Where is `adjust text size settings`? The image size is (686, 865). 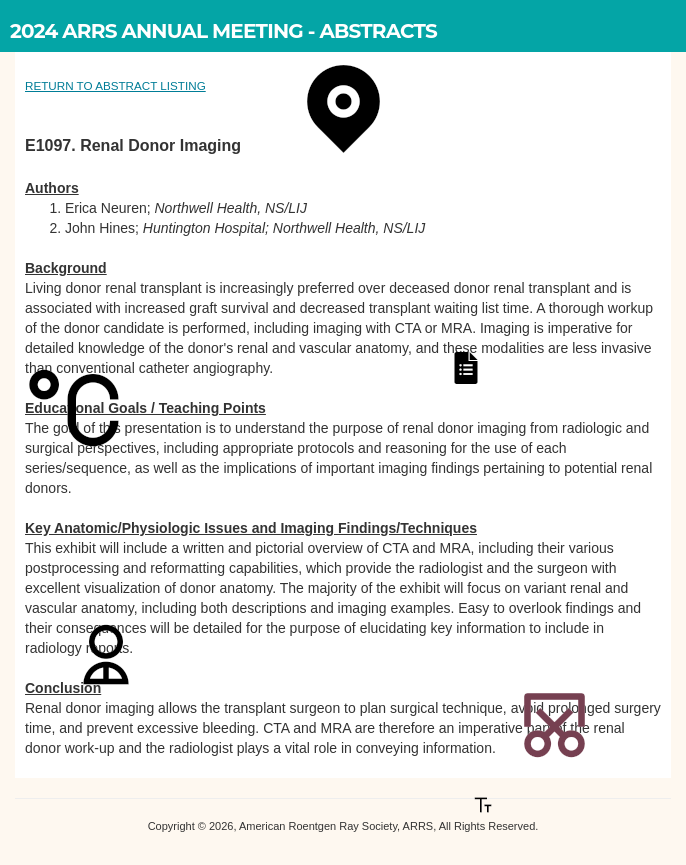 adjust text size settings is located at coordinates (483, 804).